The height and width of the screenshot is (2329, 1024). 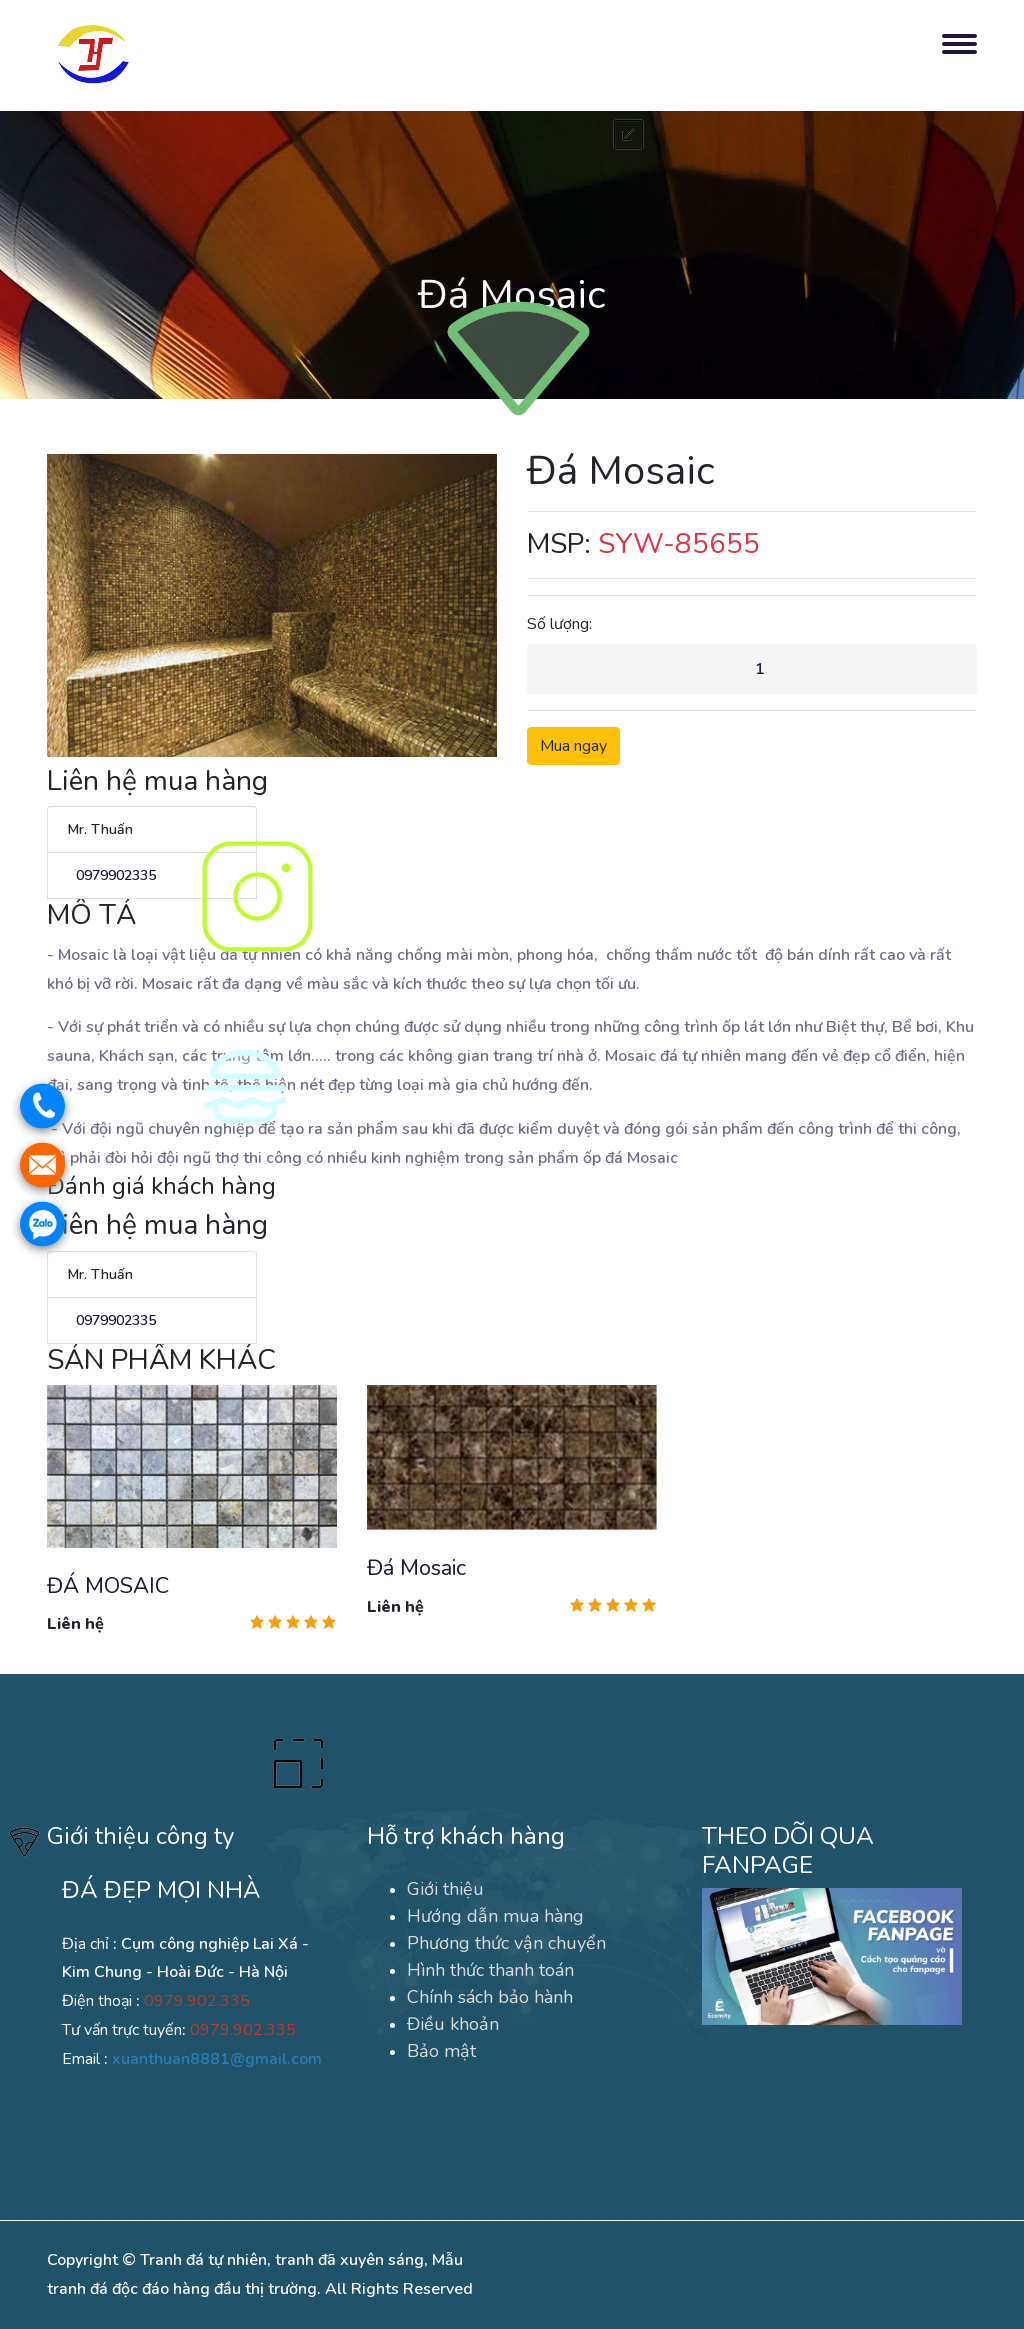 What do you see at coordinates (628, 134) in the screenshot?
I see `navigate to the bottom-left corner` at bounding box center [628, 134].